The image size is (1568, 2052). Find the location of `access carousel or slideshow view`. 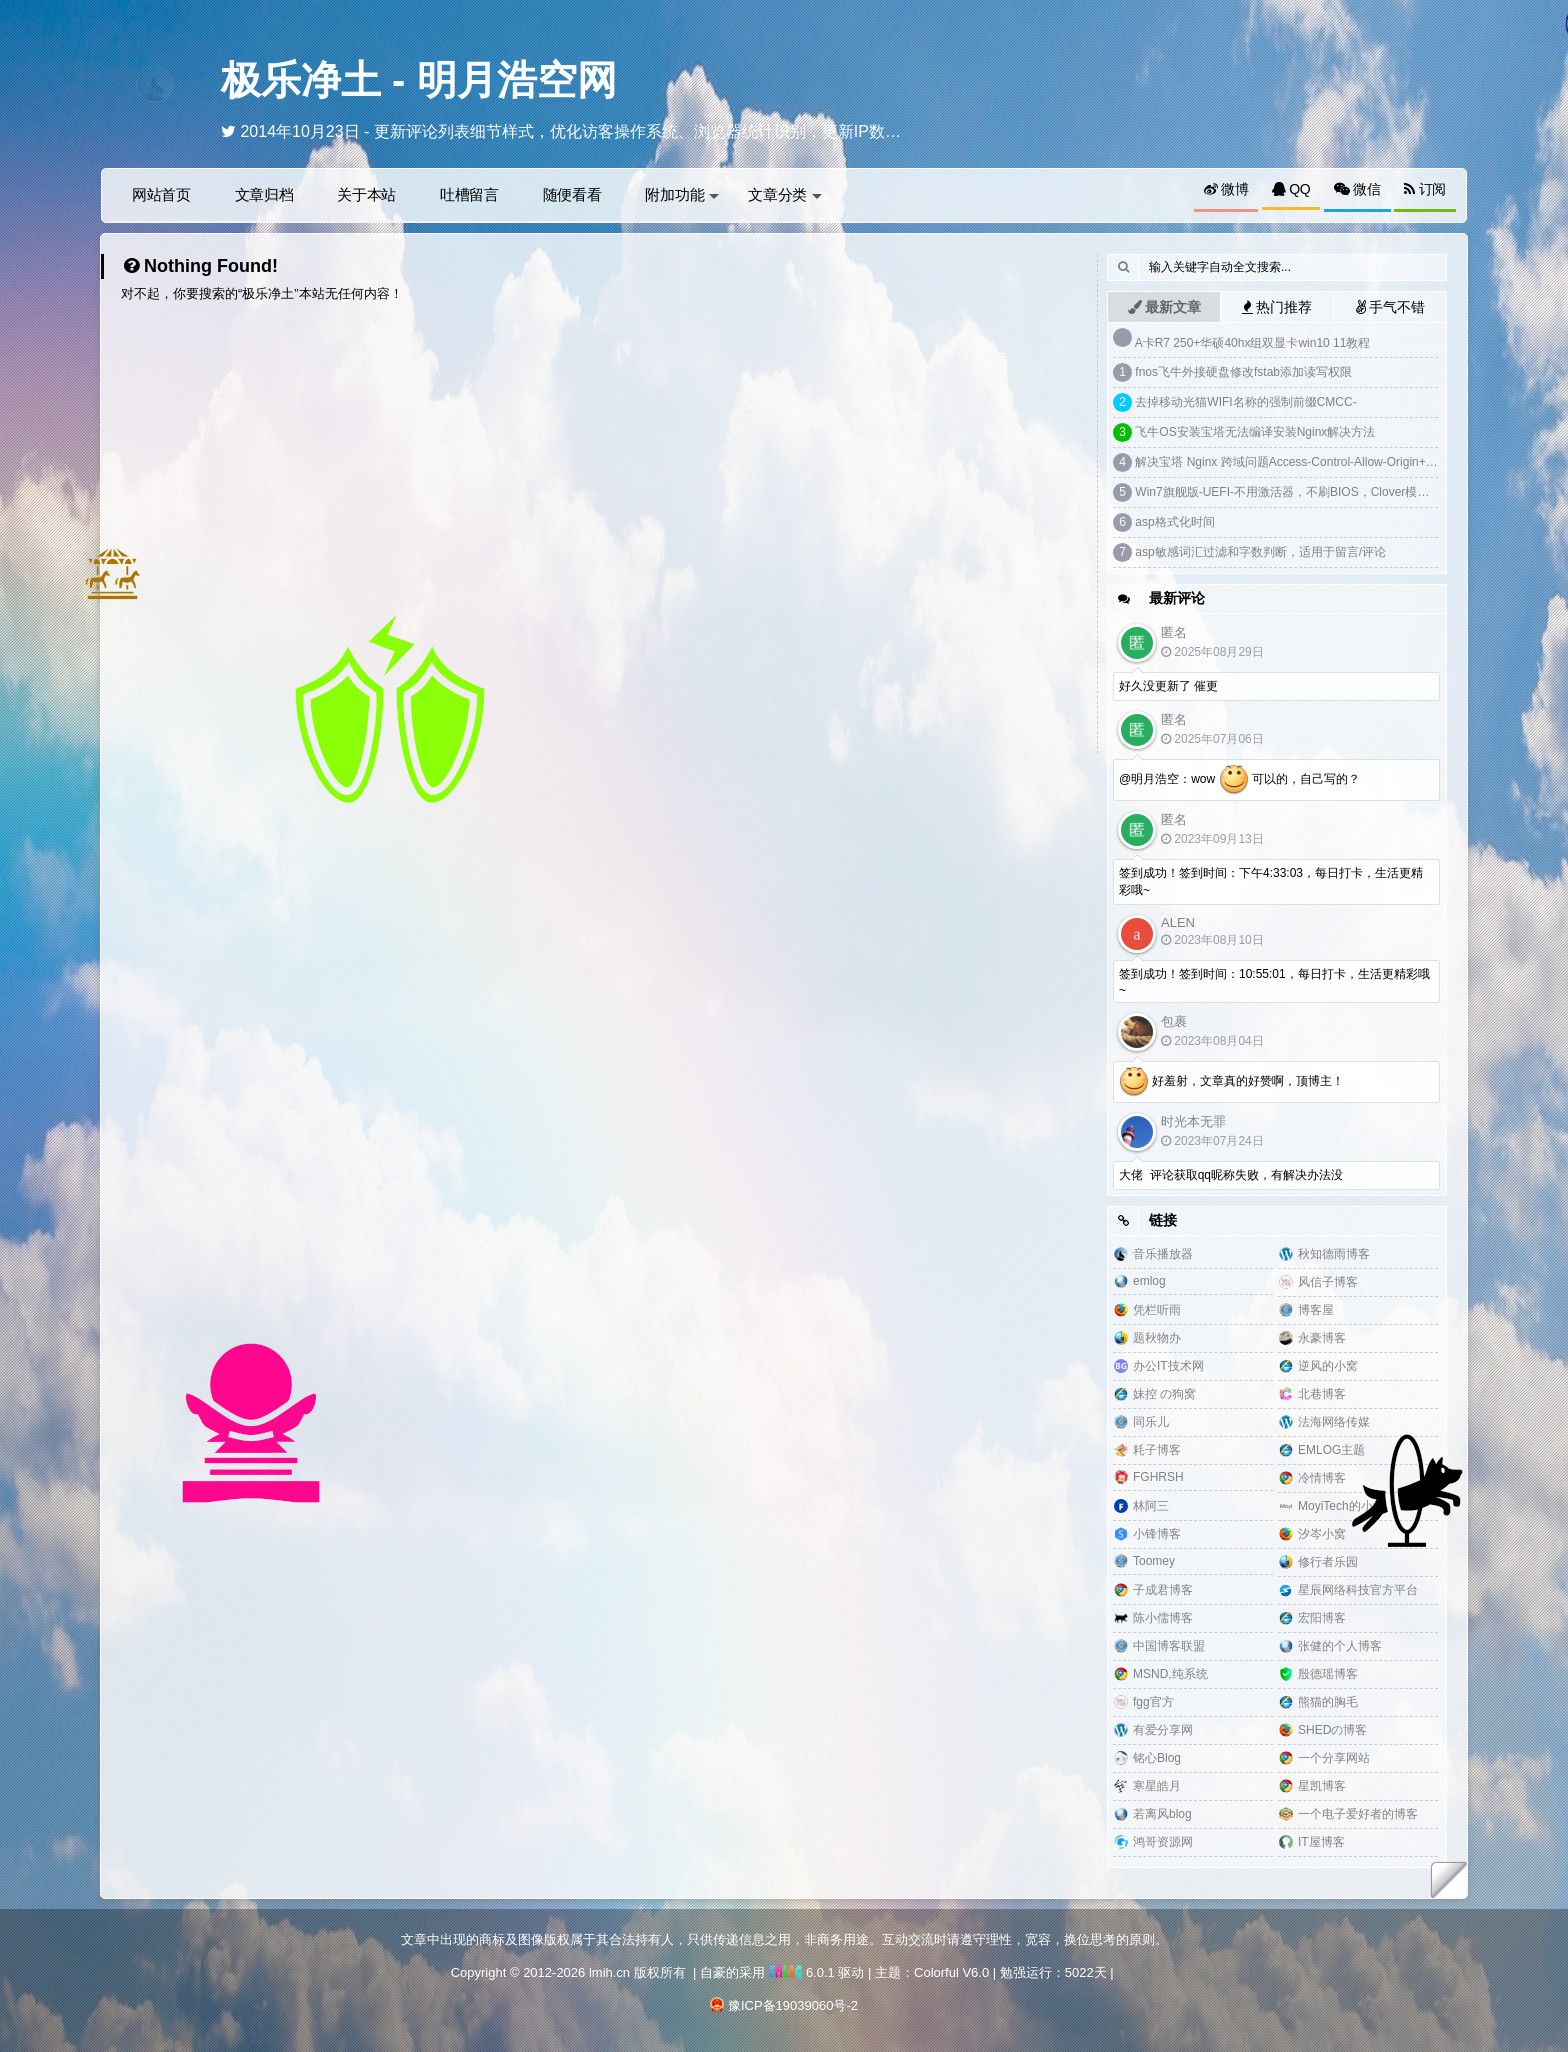

access carousel or slideshow view is located at coordinates (112, 572).